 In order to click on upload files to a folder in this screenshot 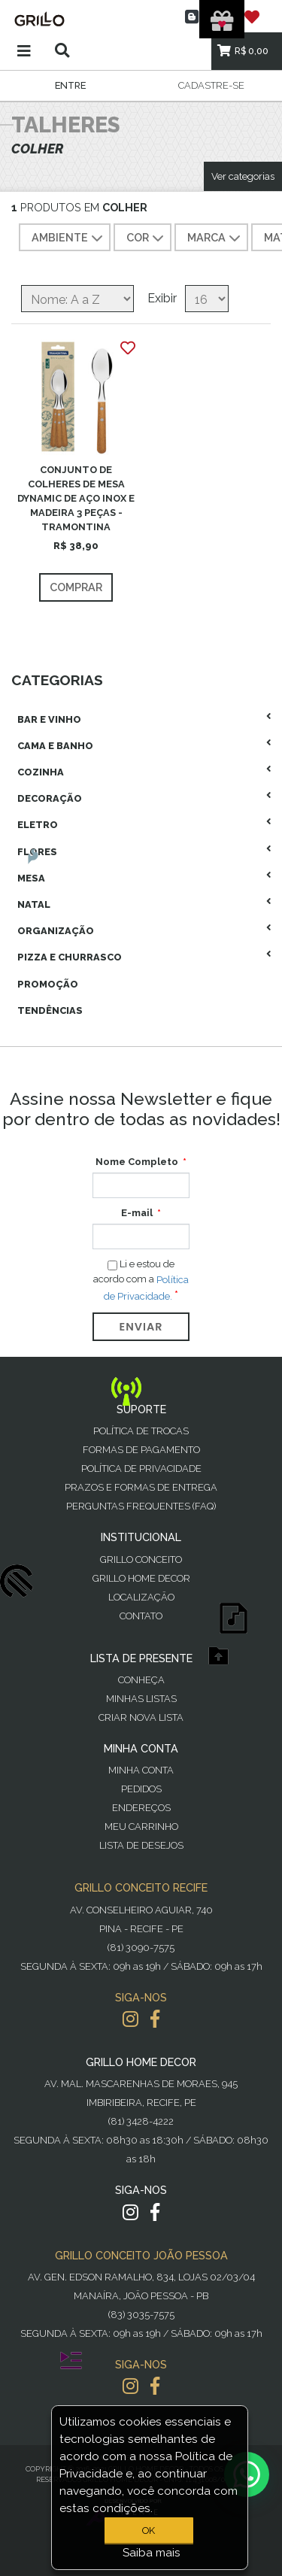, I will do `click(218, 1655)`.